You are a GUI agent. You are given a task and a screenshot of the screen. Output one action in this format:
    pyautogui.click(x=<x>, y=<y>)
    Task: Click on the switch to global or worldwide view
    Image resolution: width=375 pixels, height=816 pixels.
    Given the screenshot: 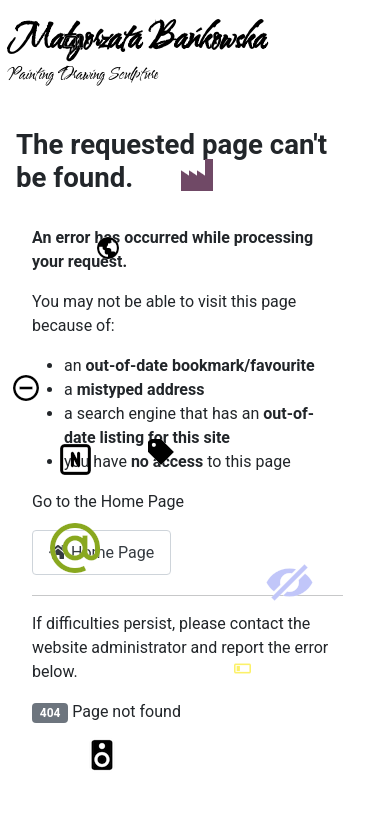 What is the action you would take?
    pyautogui.click(x=108, y=248)
    